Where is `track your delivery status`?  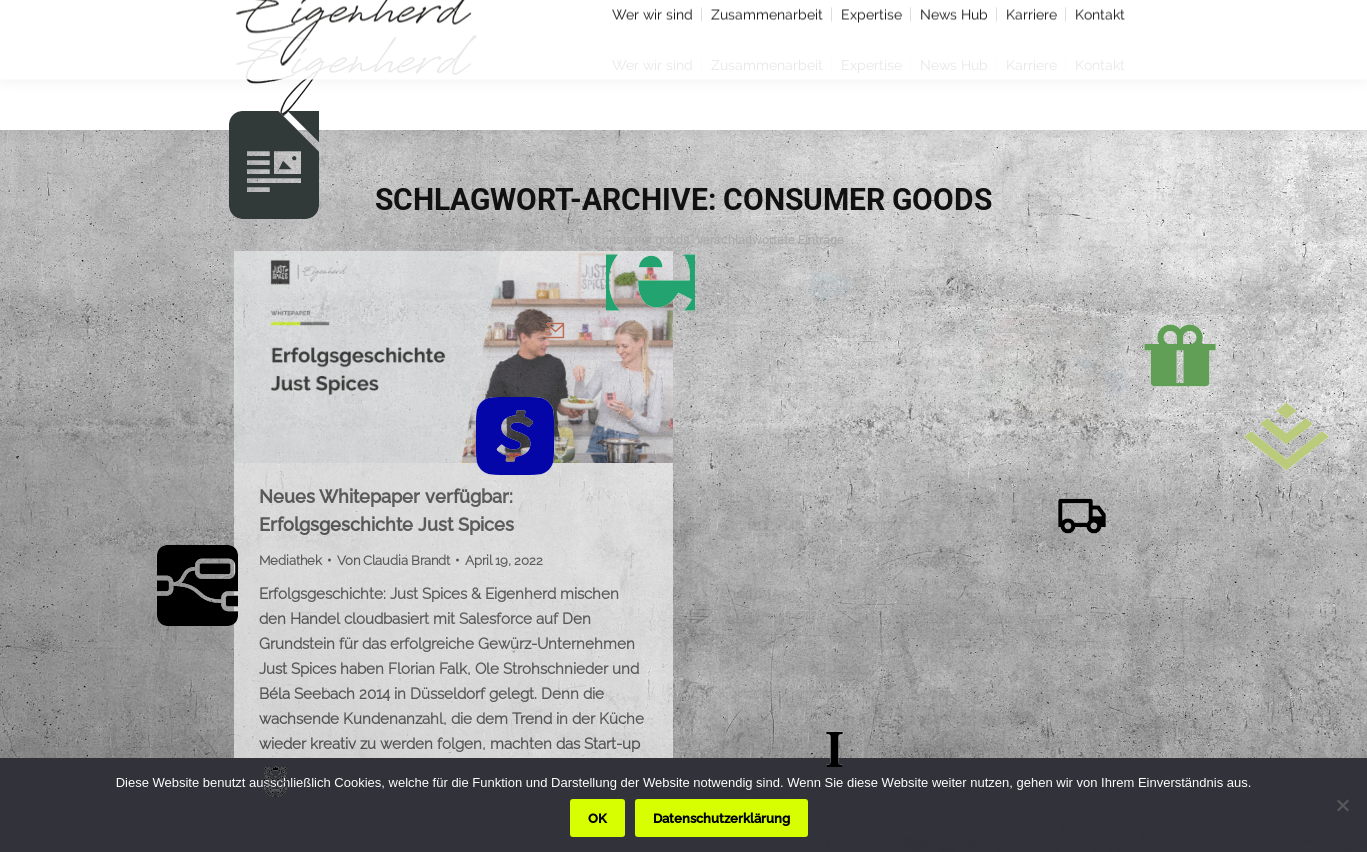
track your delivery status is located at coordinates (1082, 514).